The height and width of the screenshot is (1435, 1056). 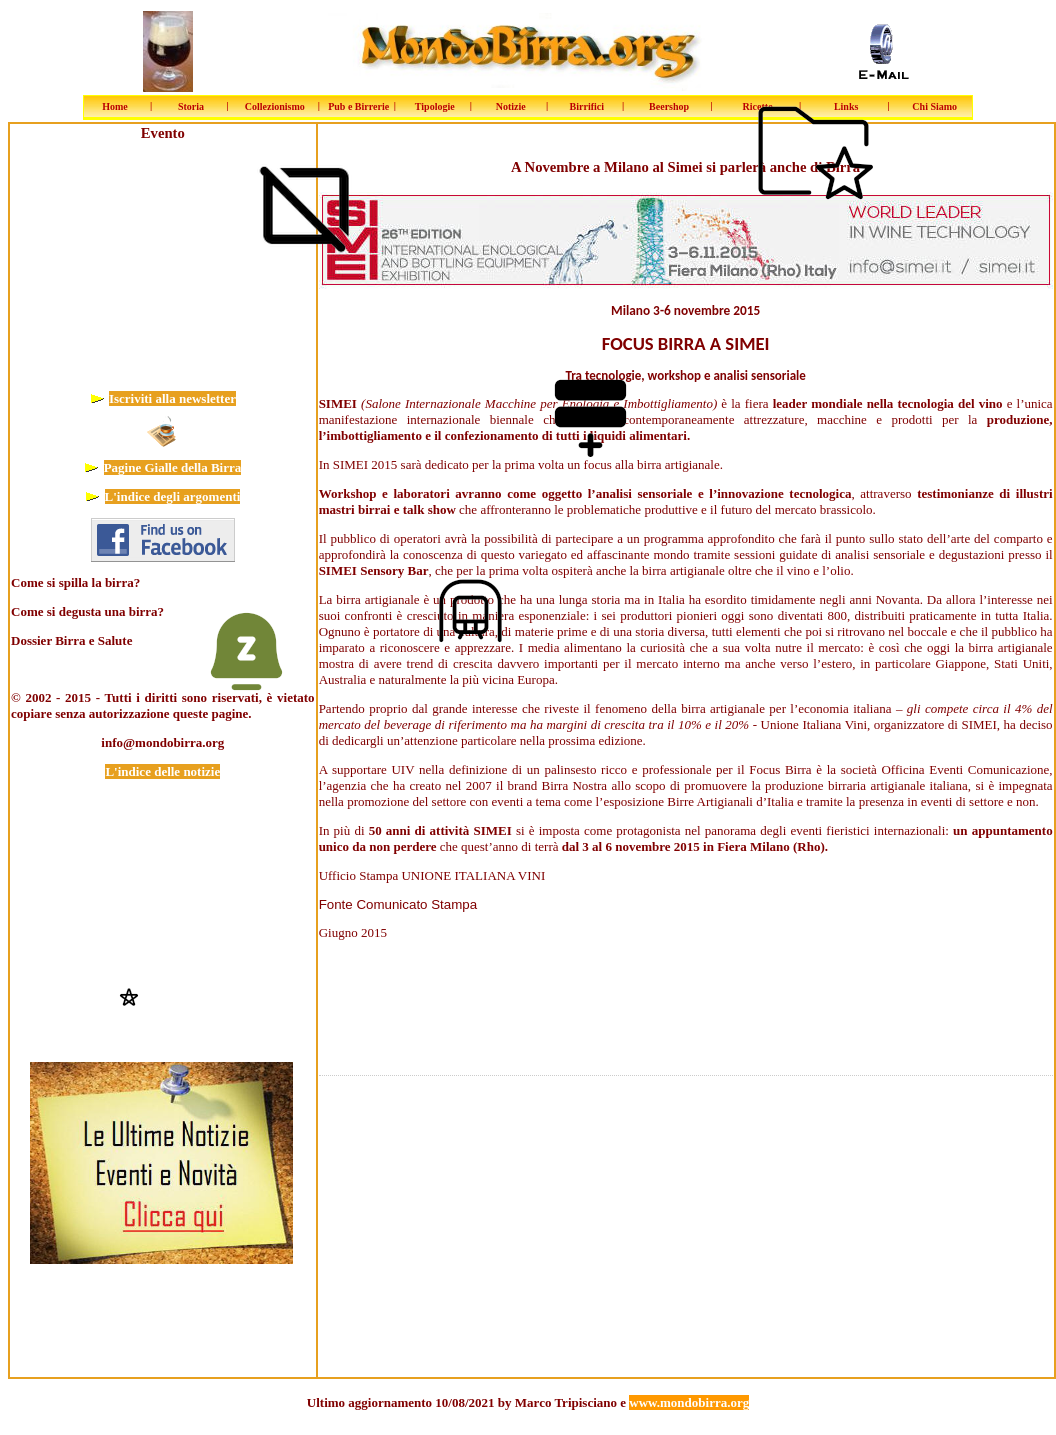 I want to click on mute notifications or enable do not disturb mode, so click(x=246, y=651).